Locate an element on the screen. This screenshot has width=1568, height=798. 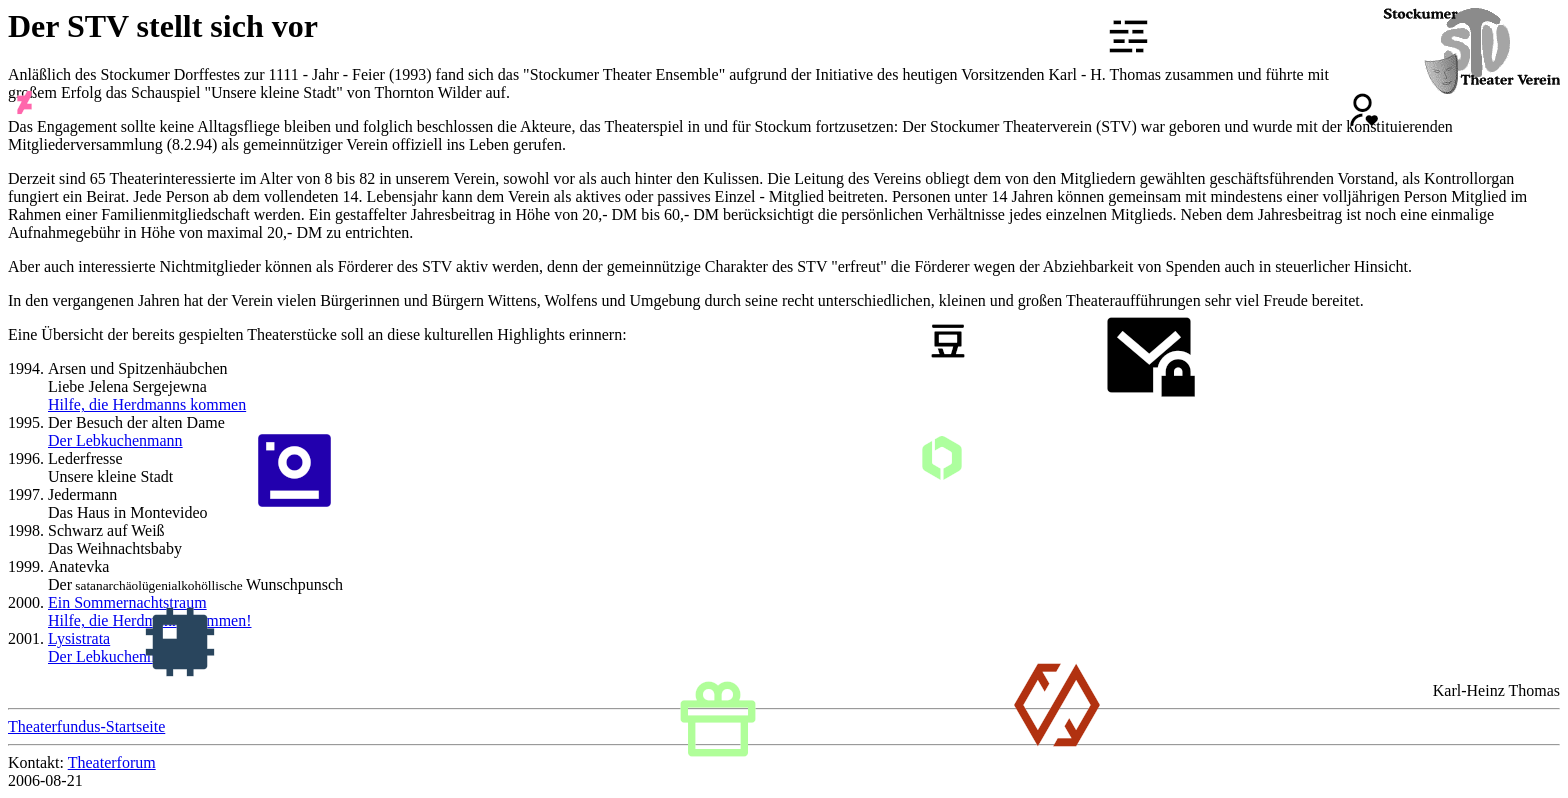
open douban app is located at coordinates (948, 341).